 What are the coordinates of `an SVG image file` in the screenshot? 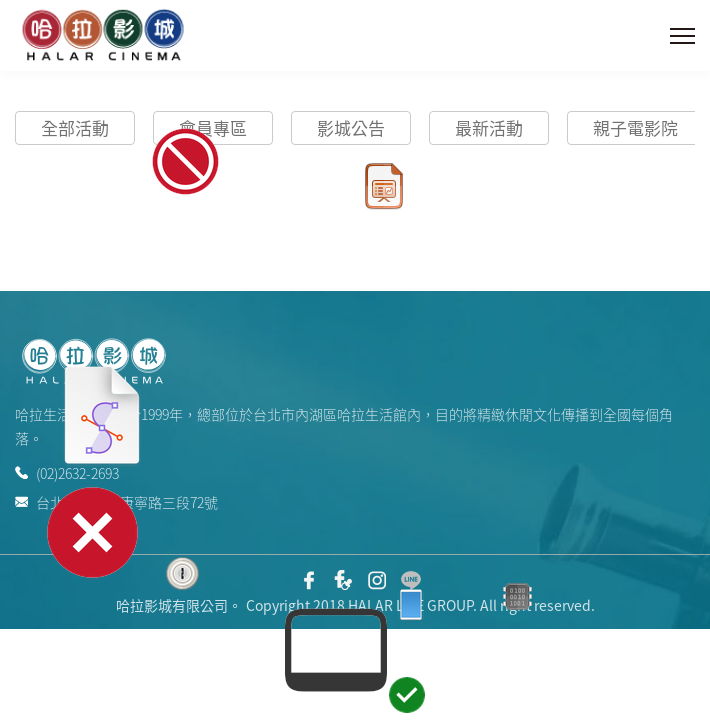 It's located at (102, 417).